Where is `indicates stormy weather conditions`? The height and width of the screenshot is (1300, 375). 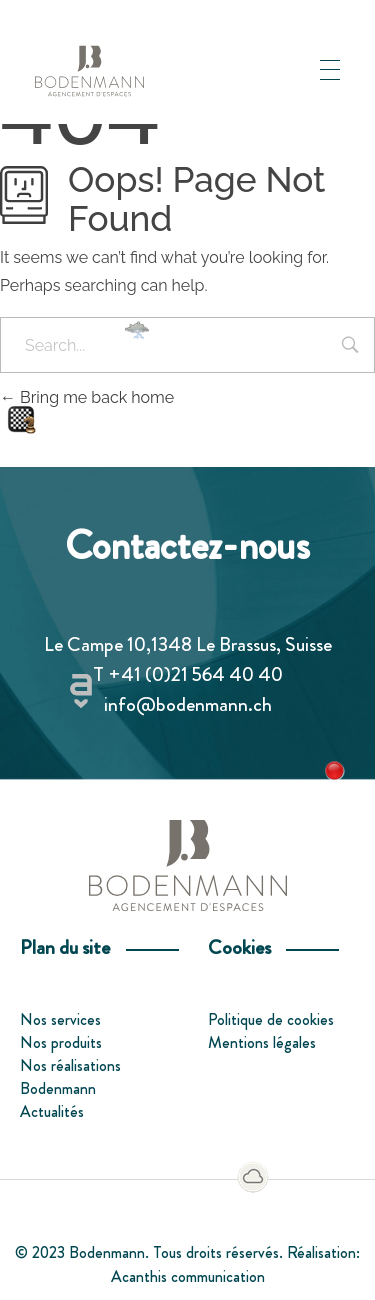 indicates stormy weather conditions is located at coordinates (137, 329).